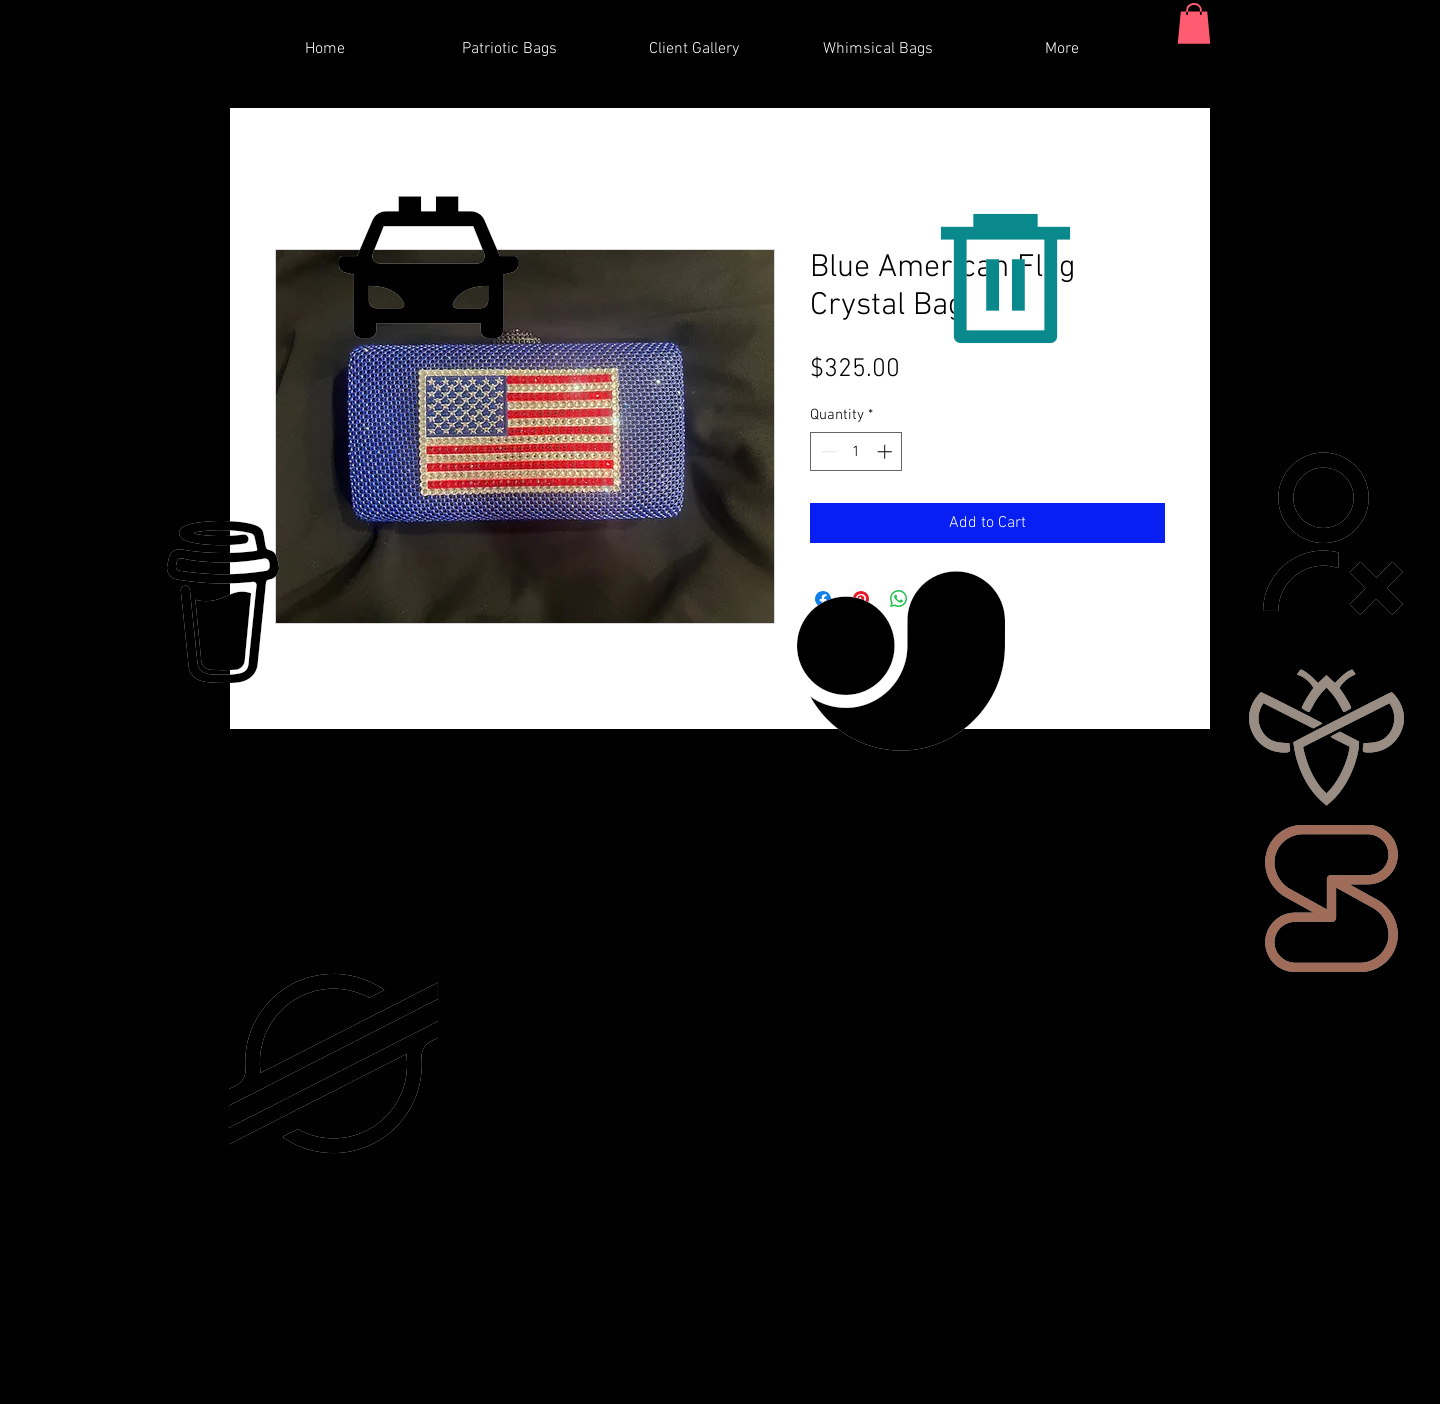  What do you see at coordinates (901, 661) in the screenshot?
I see `ultralytics company logo` at bounding box center [901, 661].